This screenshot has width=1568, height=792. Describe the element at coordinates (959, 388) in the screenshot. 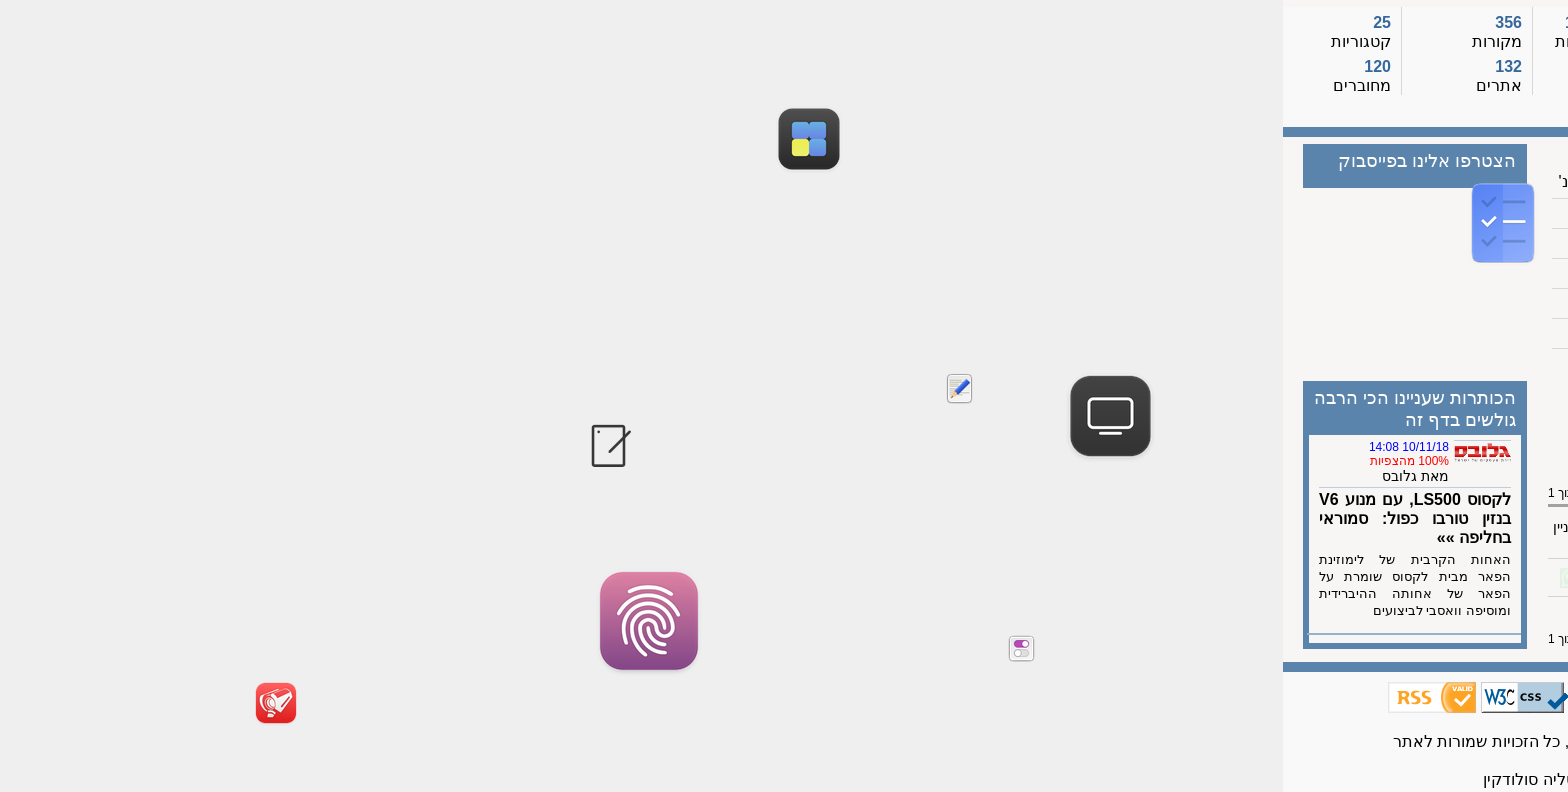

I see `open text editor application` at that location.